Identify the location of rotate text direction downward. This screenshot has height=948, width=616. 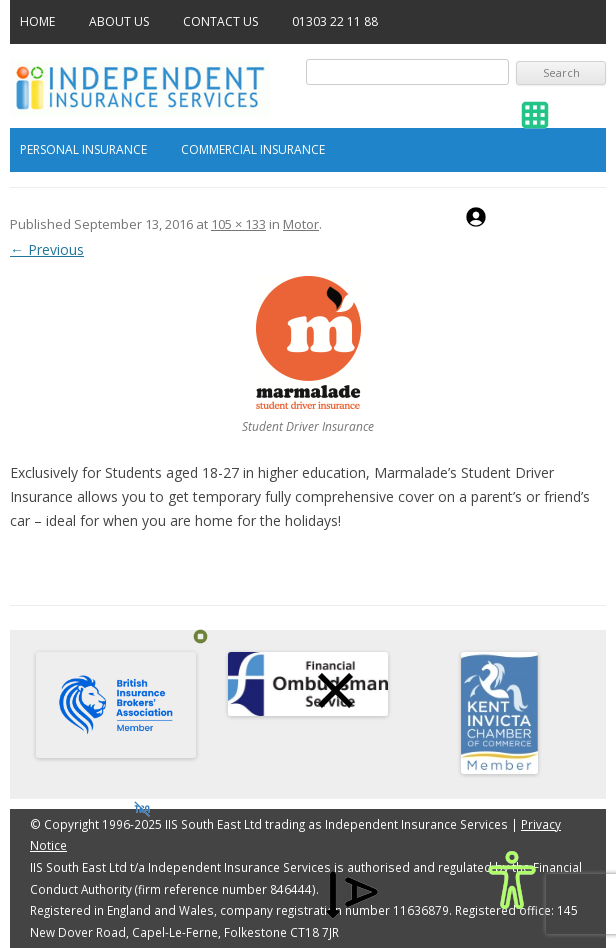
(351, 895).